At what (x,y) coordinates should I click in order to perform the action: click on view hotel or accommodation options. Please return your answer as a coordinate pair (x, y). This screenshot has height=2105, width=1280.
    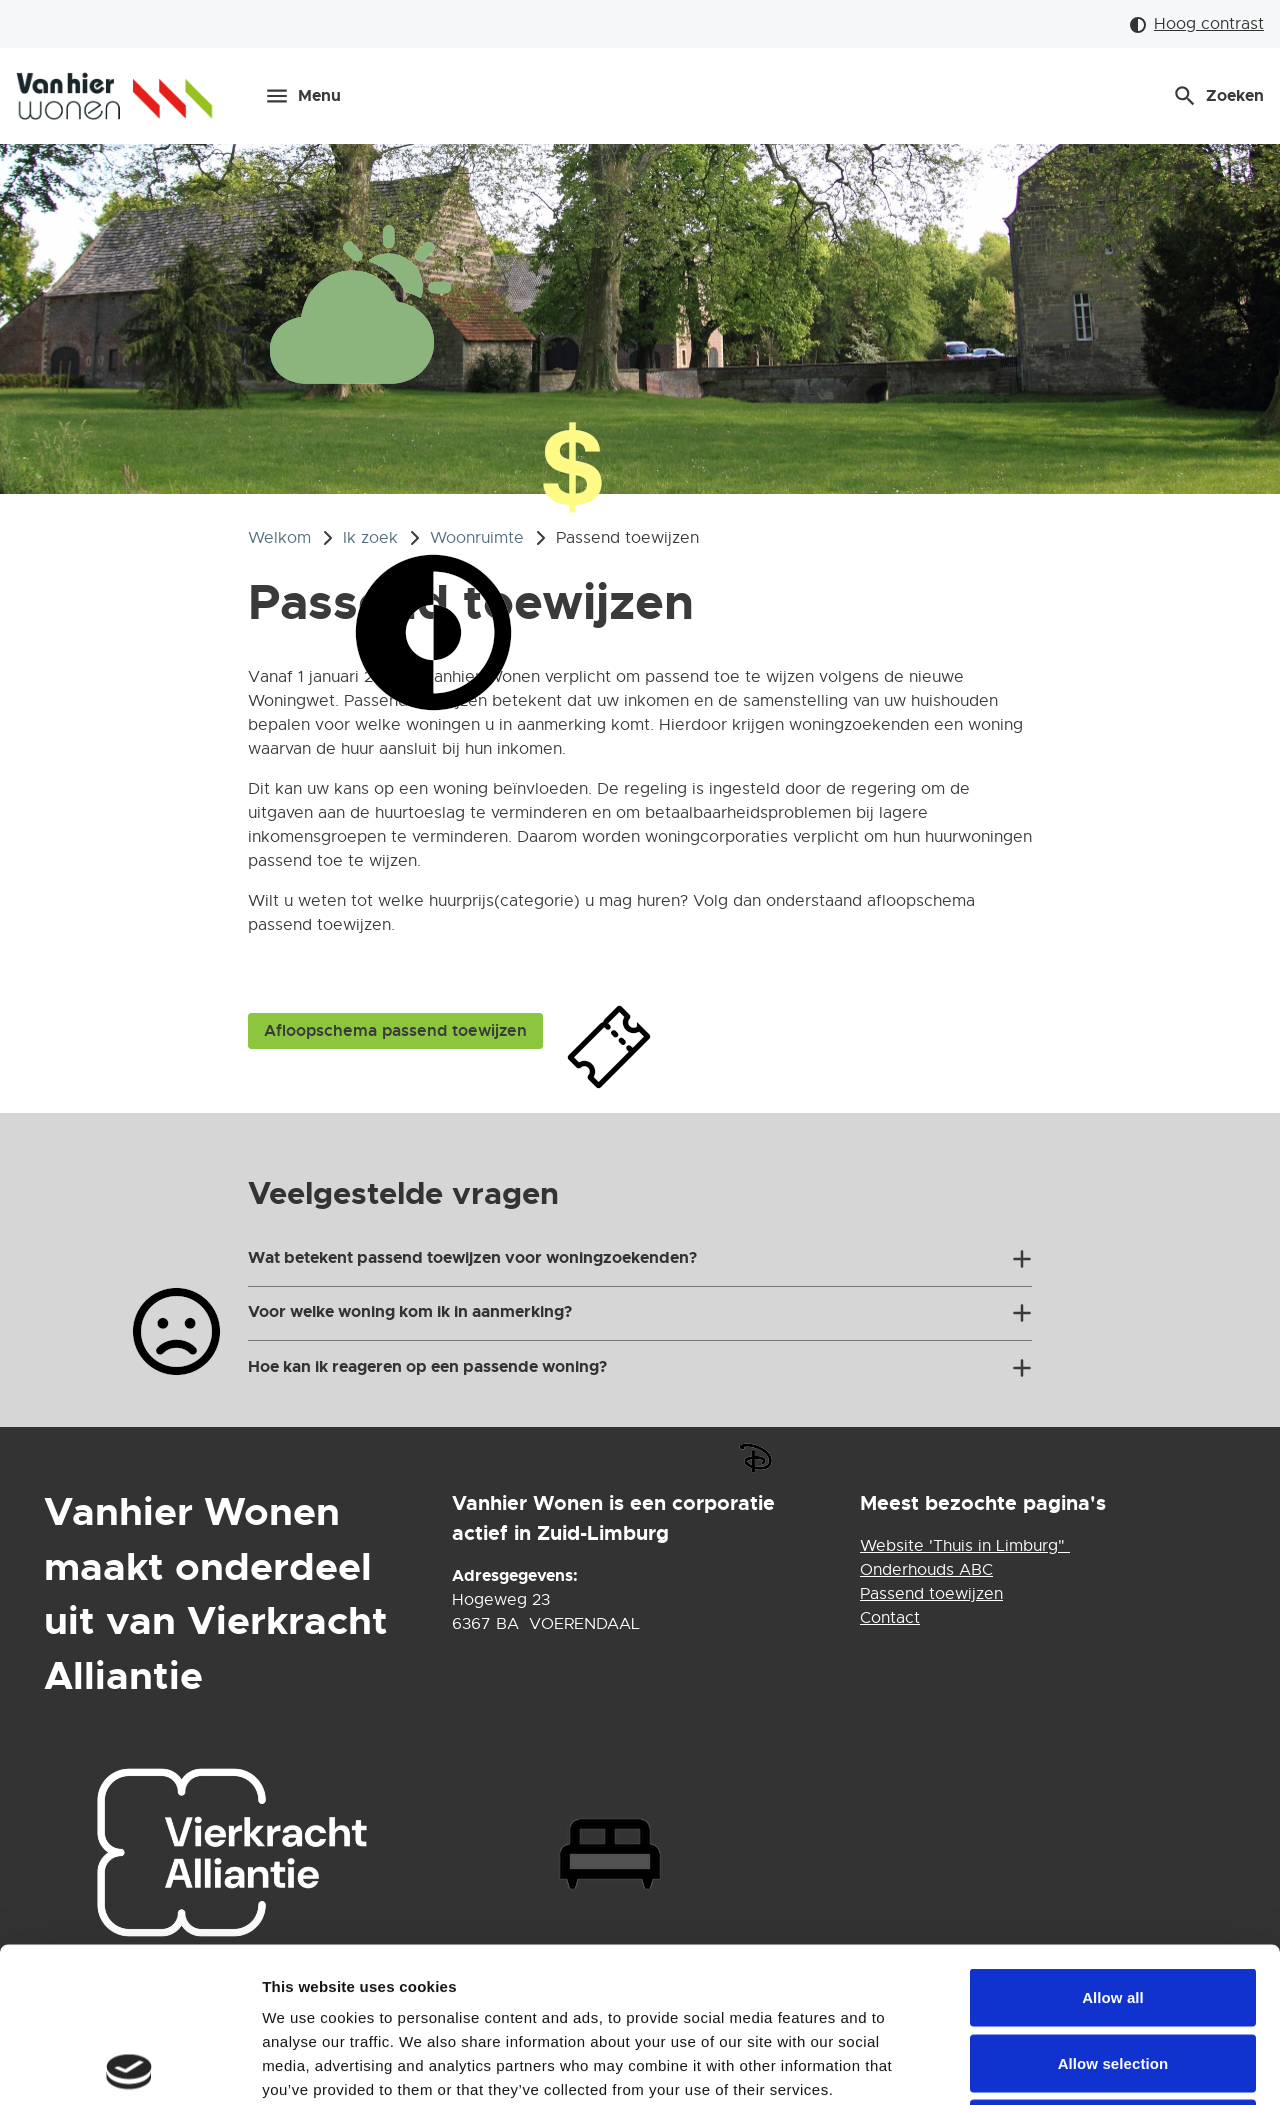
    Looking at the image, I should click on (610, 1854).